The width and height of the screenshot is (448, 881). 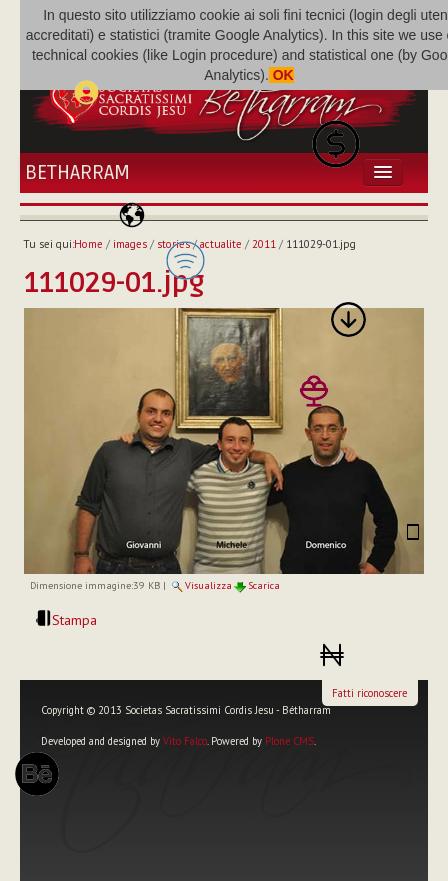 I want to click on view account balance or financial information, so click(x=336, y=144).